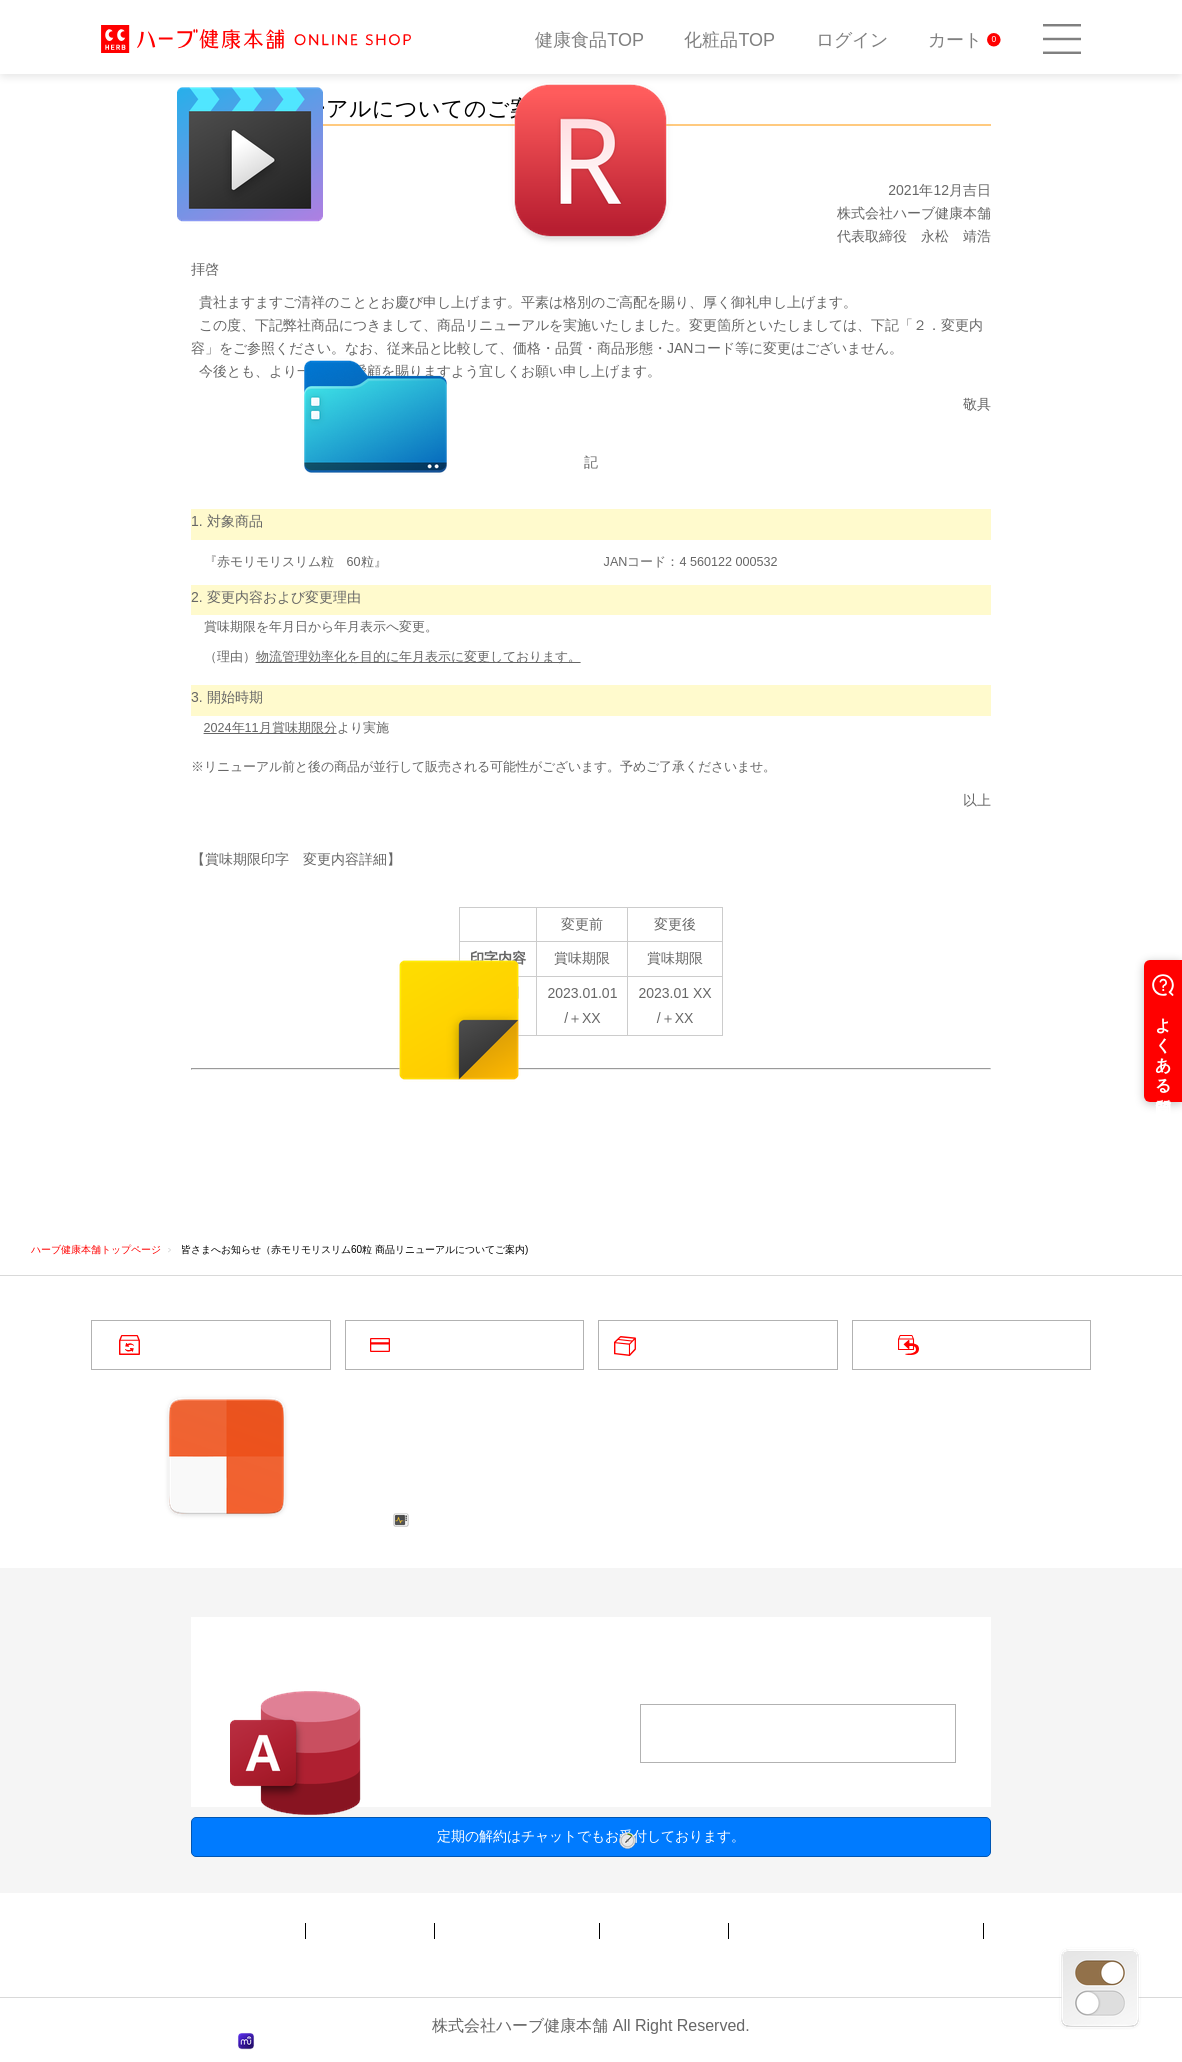  What do you see at coordinates (1100, 1988) in the screenshot?
I see `open unity tweak tool settings` at bounding box center [1100, 1988].